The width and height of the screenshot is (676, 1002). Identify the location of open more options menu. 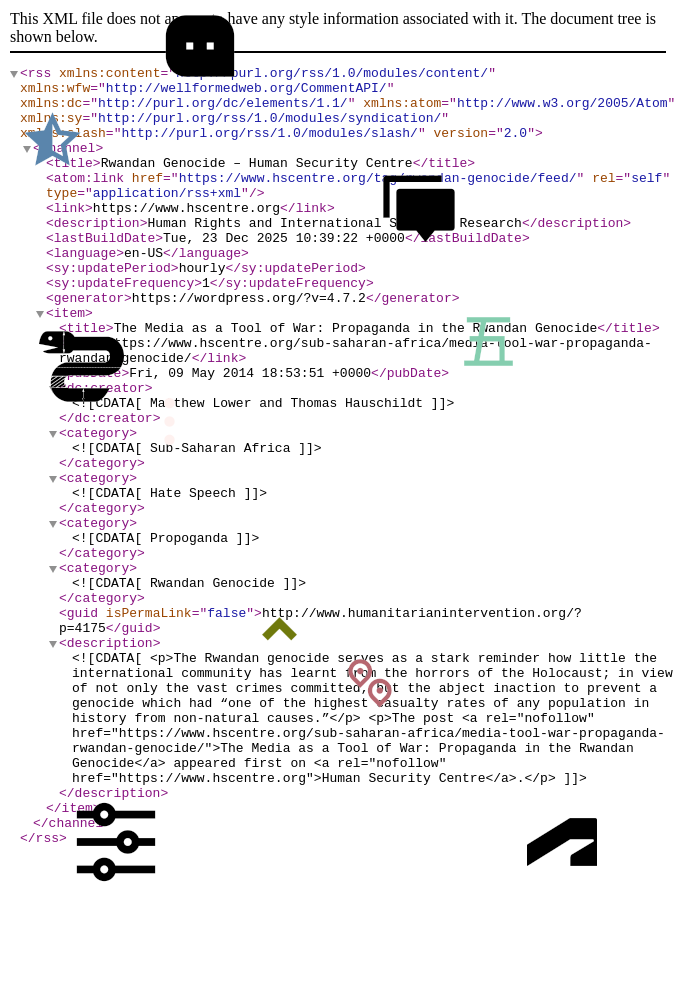
(169, 421).